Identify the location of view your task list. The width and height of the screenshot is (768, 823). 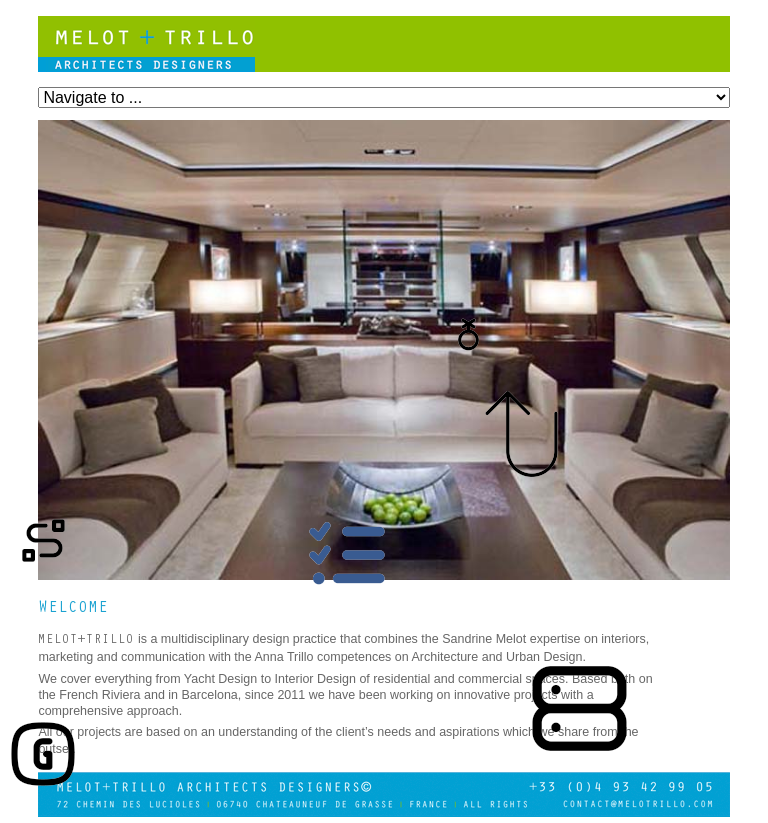
(347, 555).